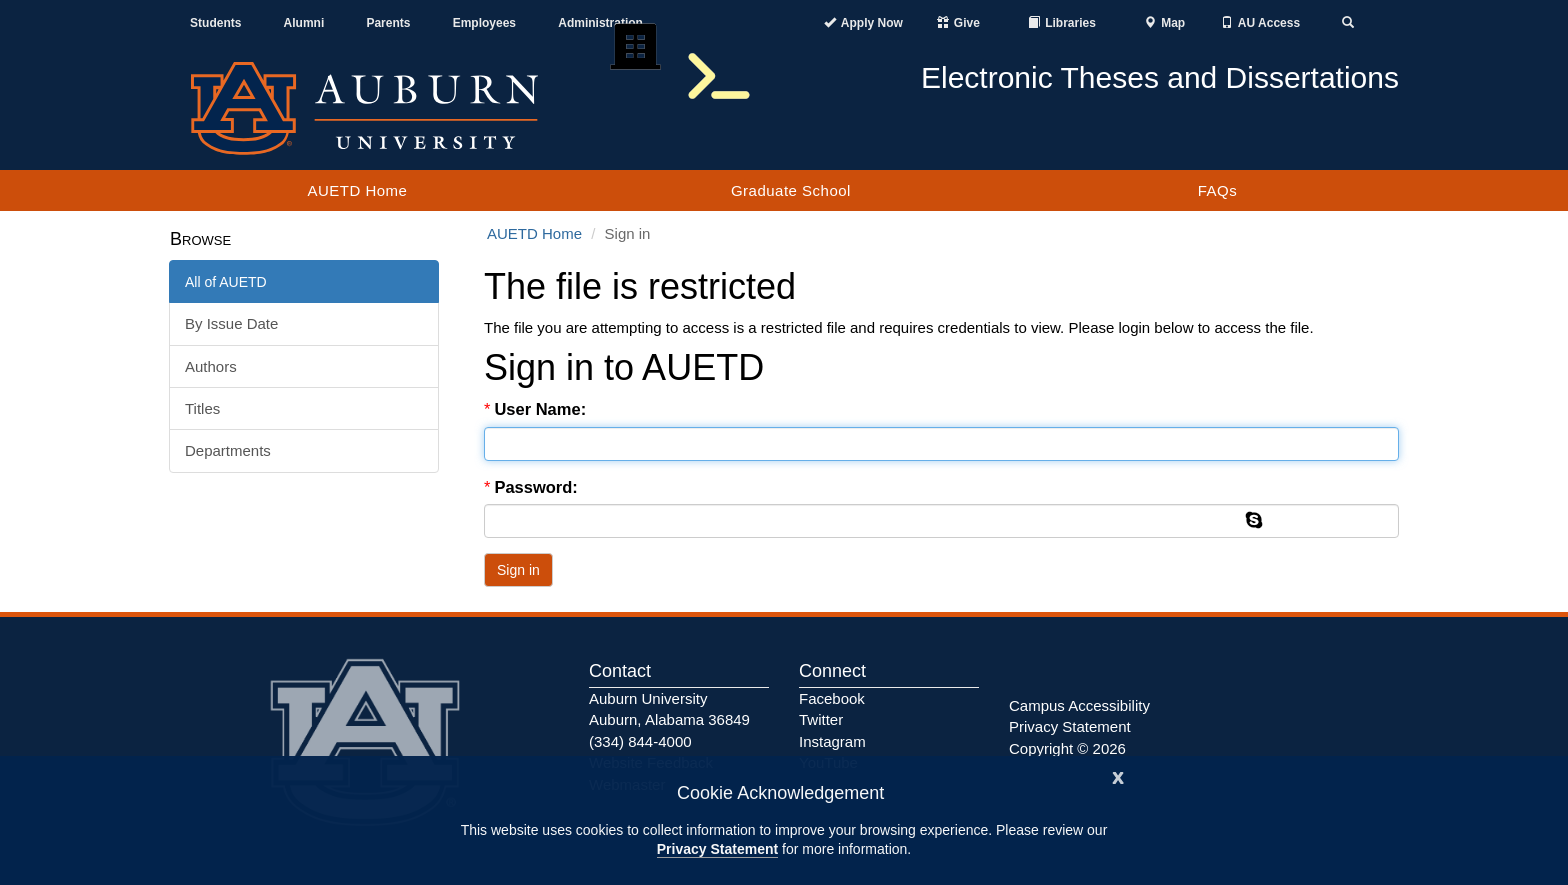 The image size is (1568, 885). What do you see at coordinates (635, 46) in the screenshot?
I see `view building or property details` at bounding box center [635, 46].